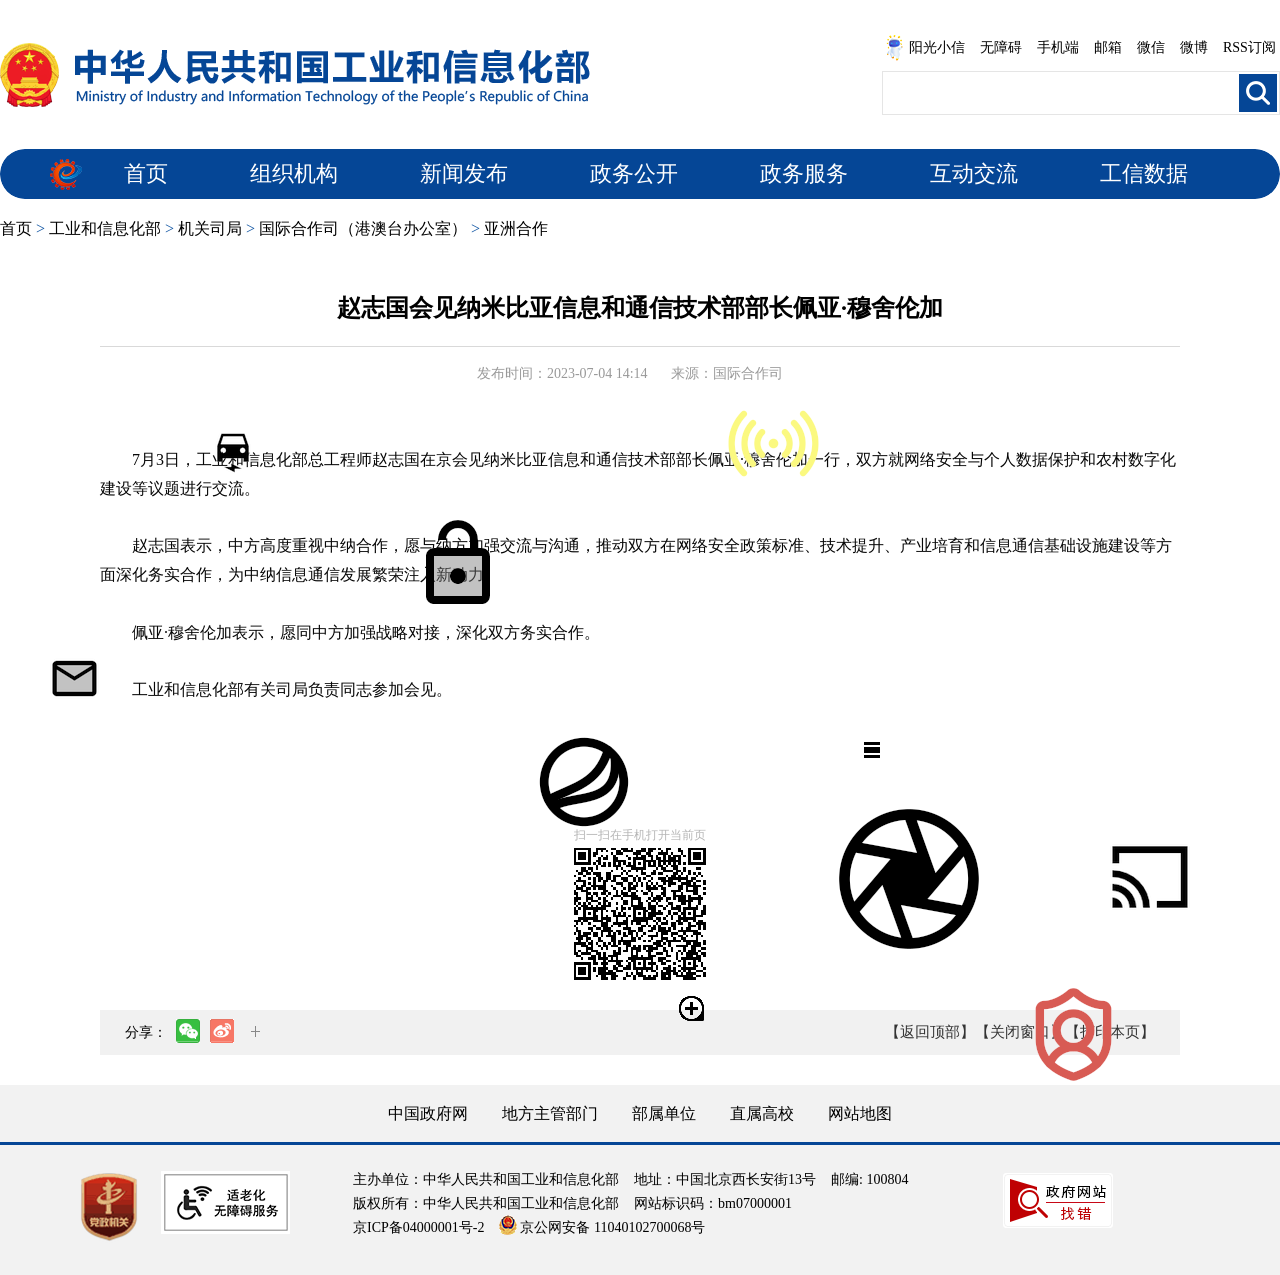 The height and width of the screenshot is (1275, 1280). Describe the element at coordinates (1150, 877) in the screenshot. I see `cast to a nearby device` at that location.